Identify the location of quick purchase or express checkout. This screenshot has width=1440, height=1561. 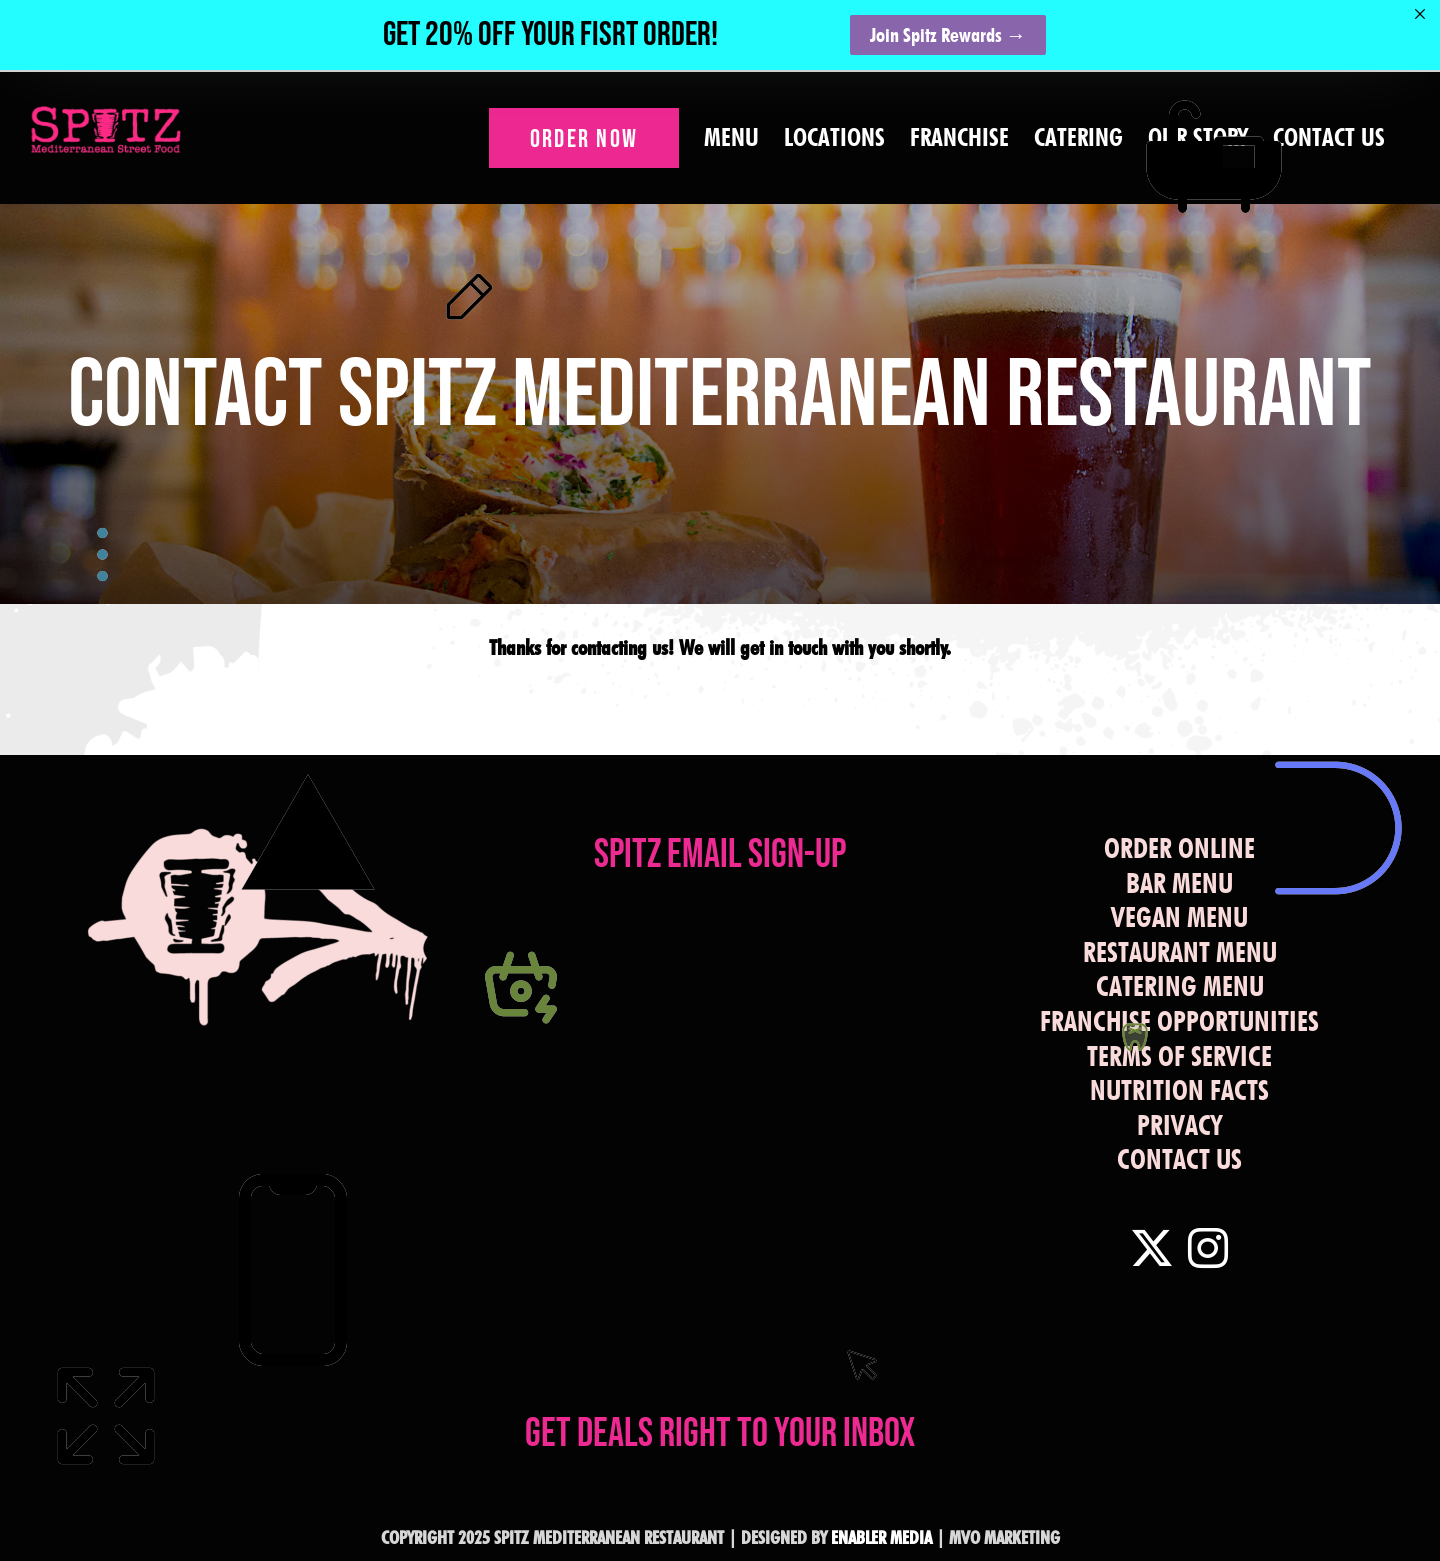
(521, 984).